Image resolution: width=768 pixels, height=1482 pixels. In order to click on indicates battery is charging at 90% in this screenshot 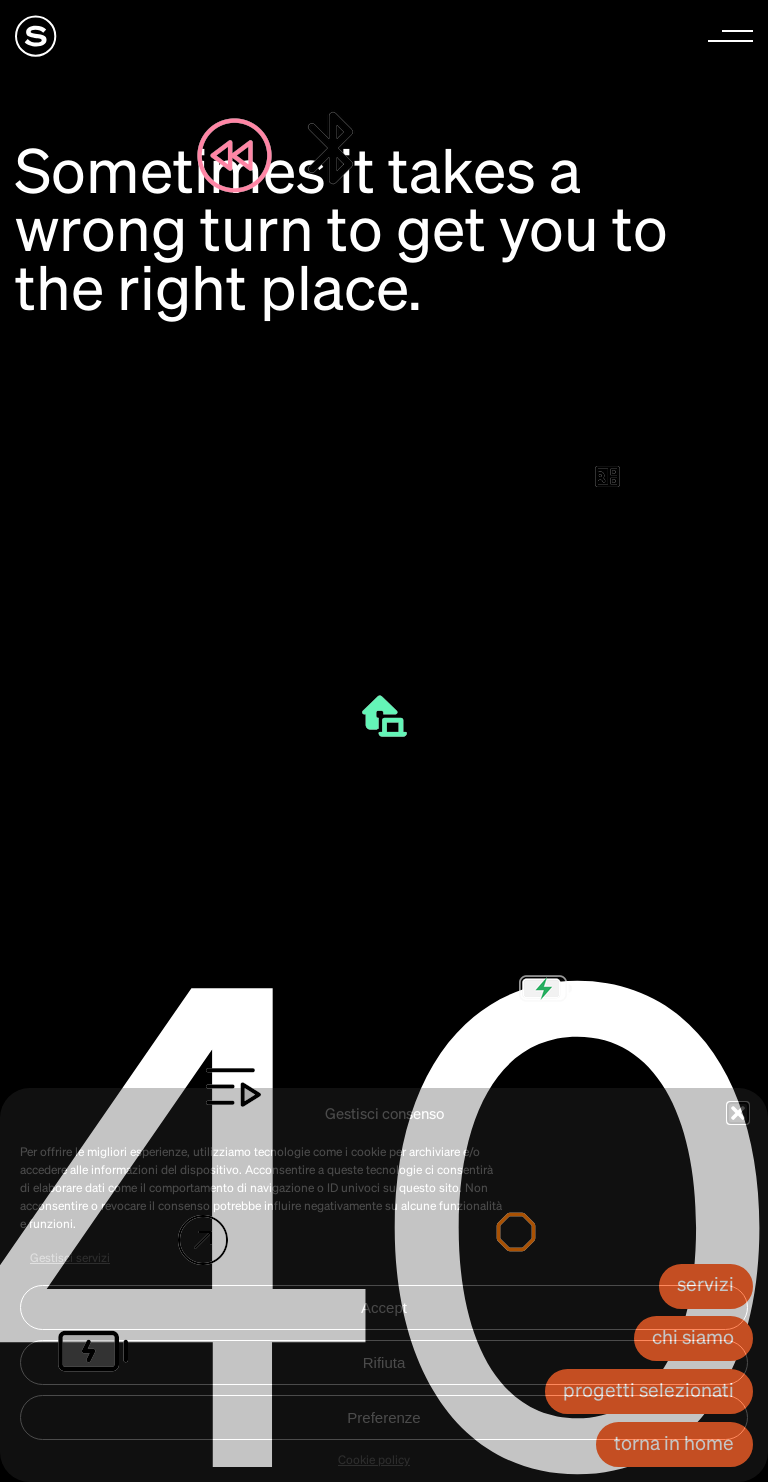, I will do `click(545, 988)`.